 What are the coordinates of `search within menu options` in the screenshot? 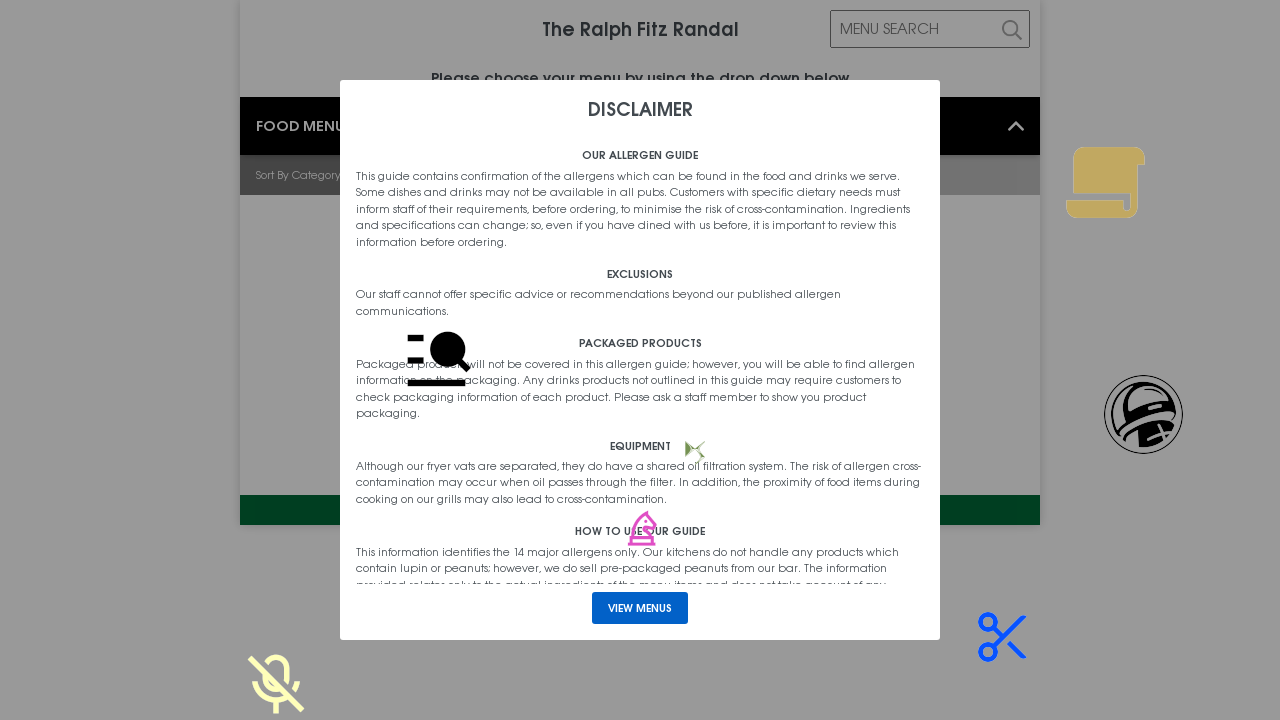 It's located at (436, 360).